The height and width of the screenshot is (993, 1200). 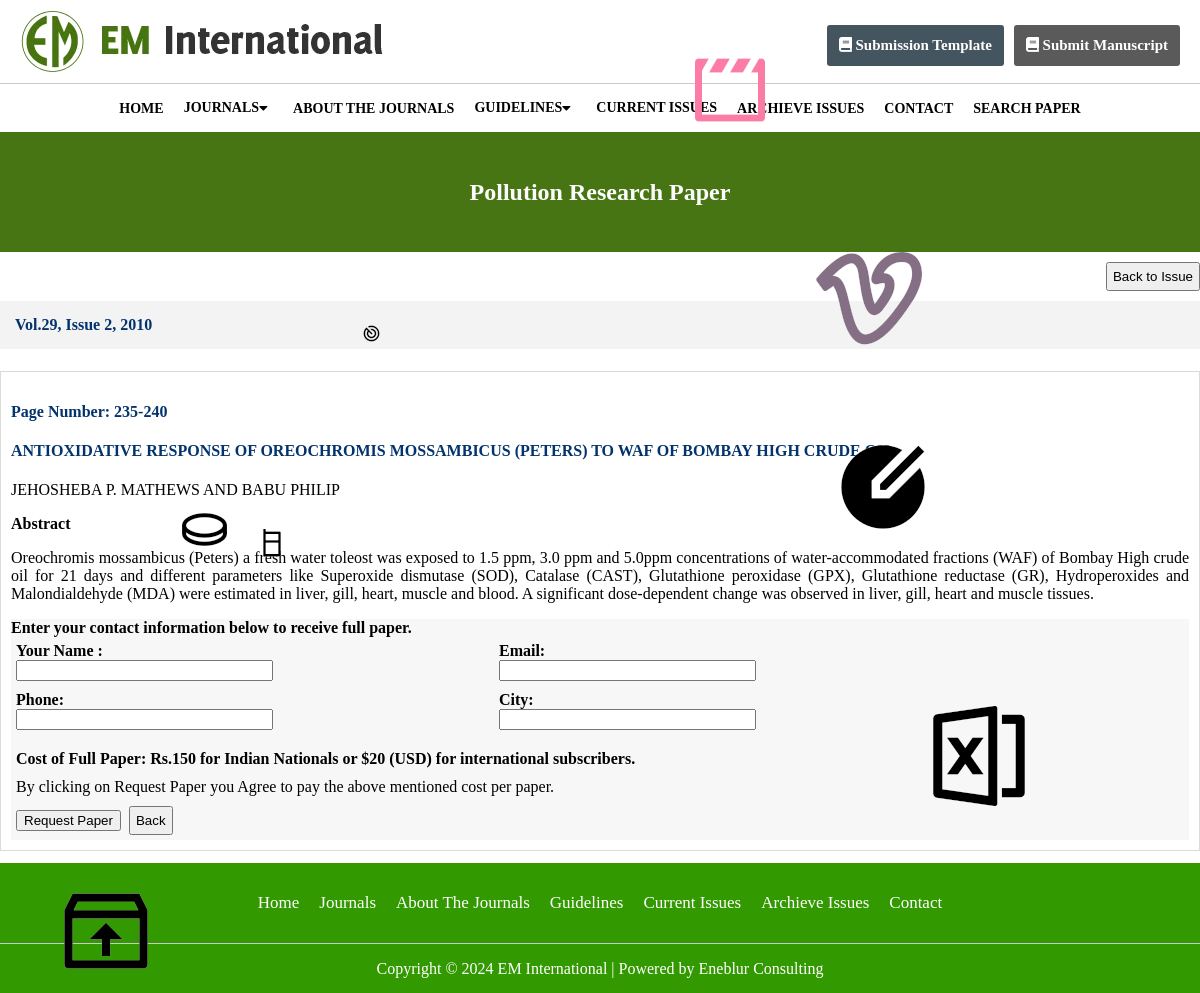 I want to click on scan a QR code or barcode, so click(x=371, y=333).